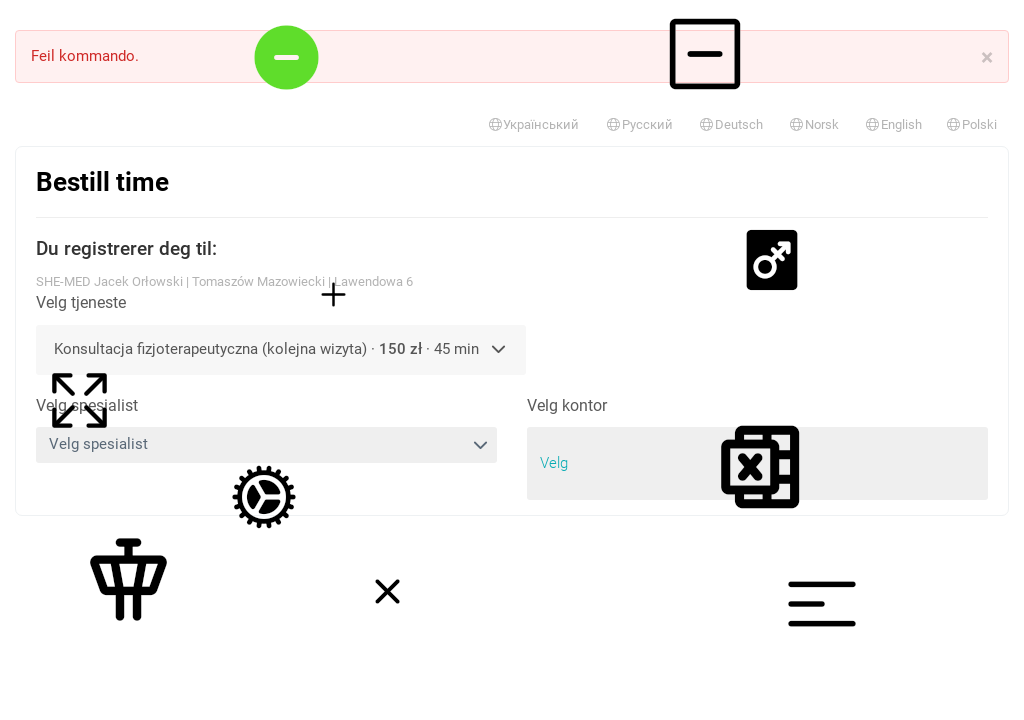  What do you see at coordinates (264, 497) in the screenshot?
I see `access settings or preferences` at bounding box center [264, 497].